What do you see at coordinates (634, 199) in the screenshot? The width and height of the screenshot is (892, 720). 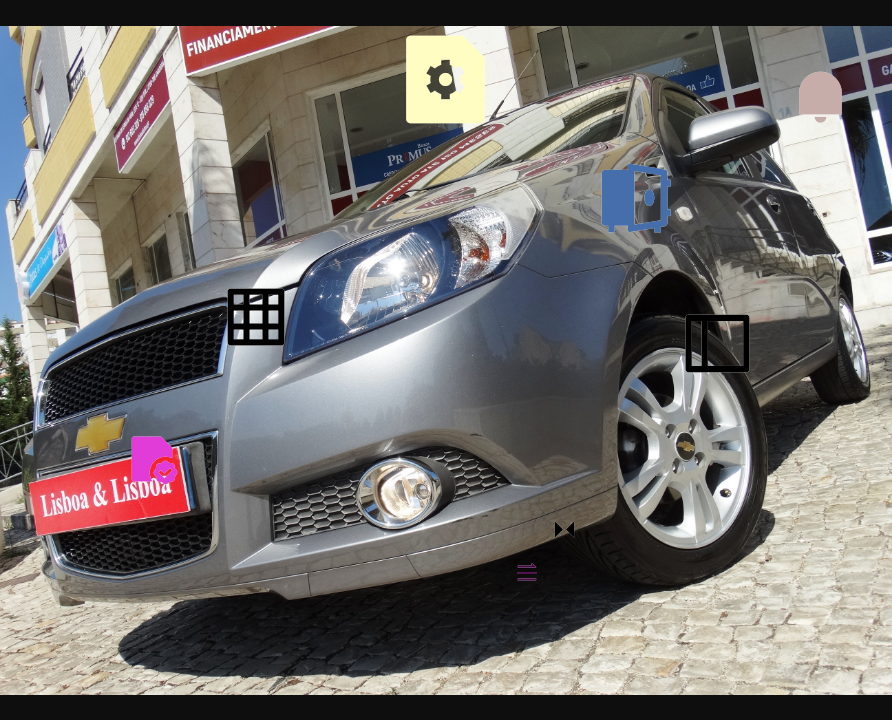 I see `access secure storage or vault` at bounding box center [634, 199].